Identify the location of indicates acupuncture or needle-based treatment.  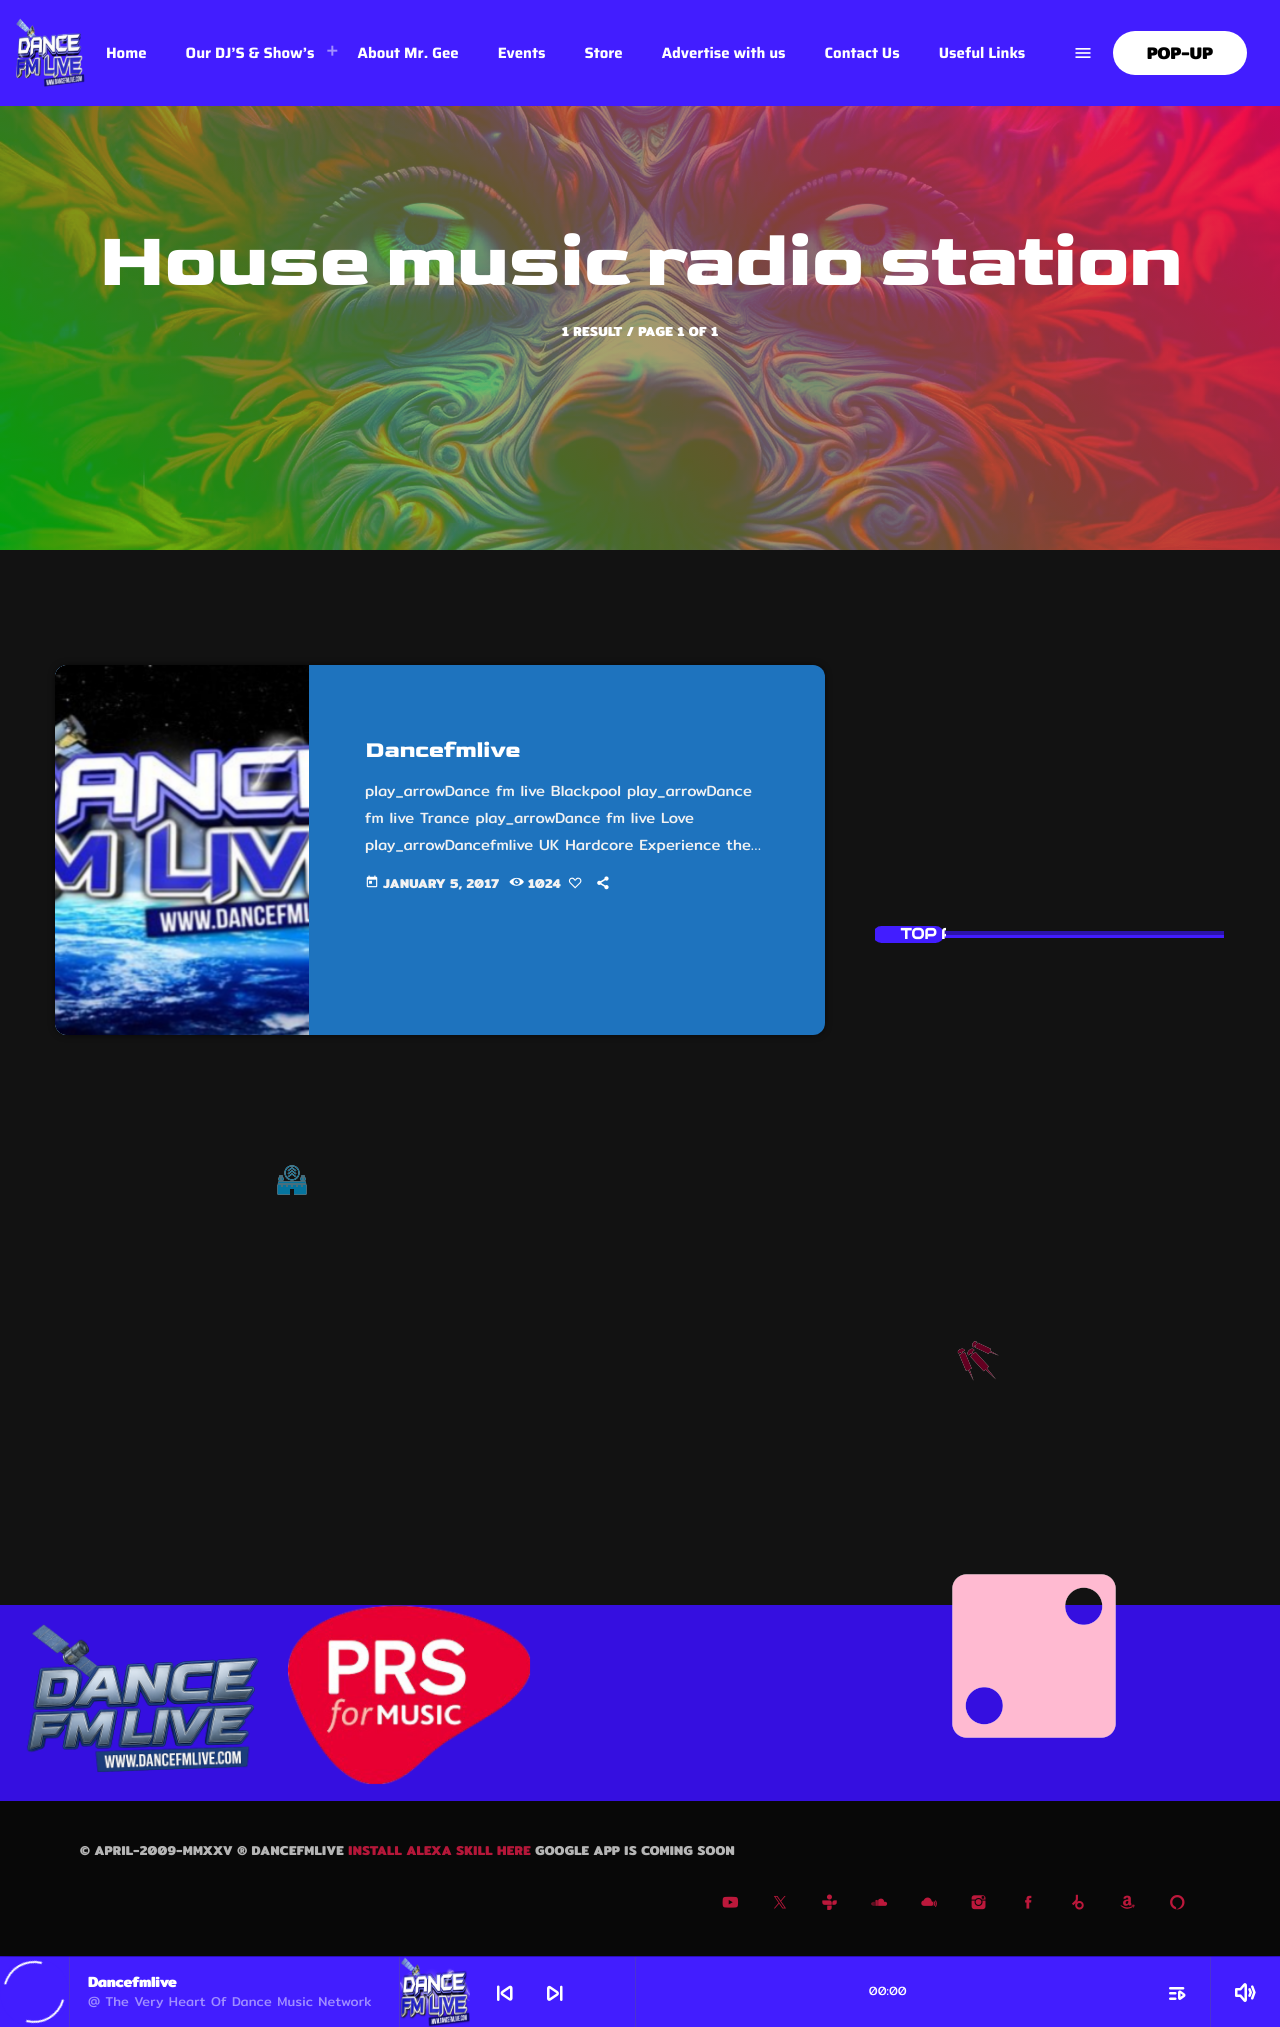
(978, 1361).